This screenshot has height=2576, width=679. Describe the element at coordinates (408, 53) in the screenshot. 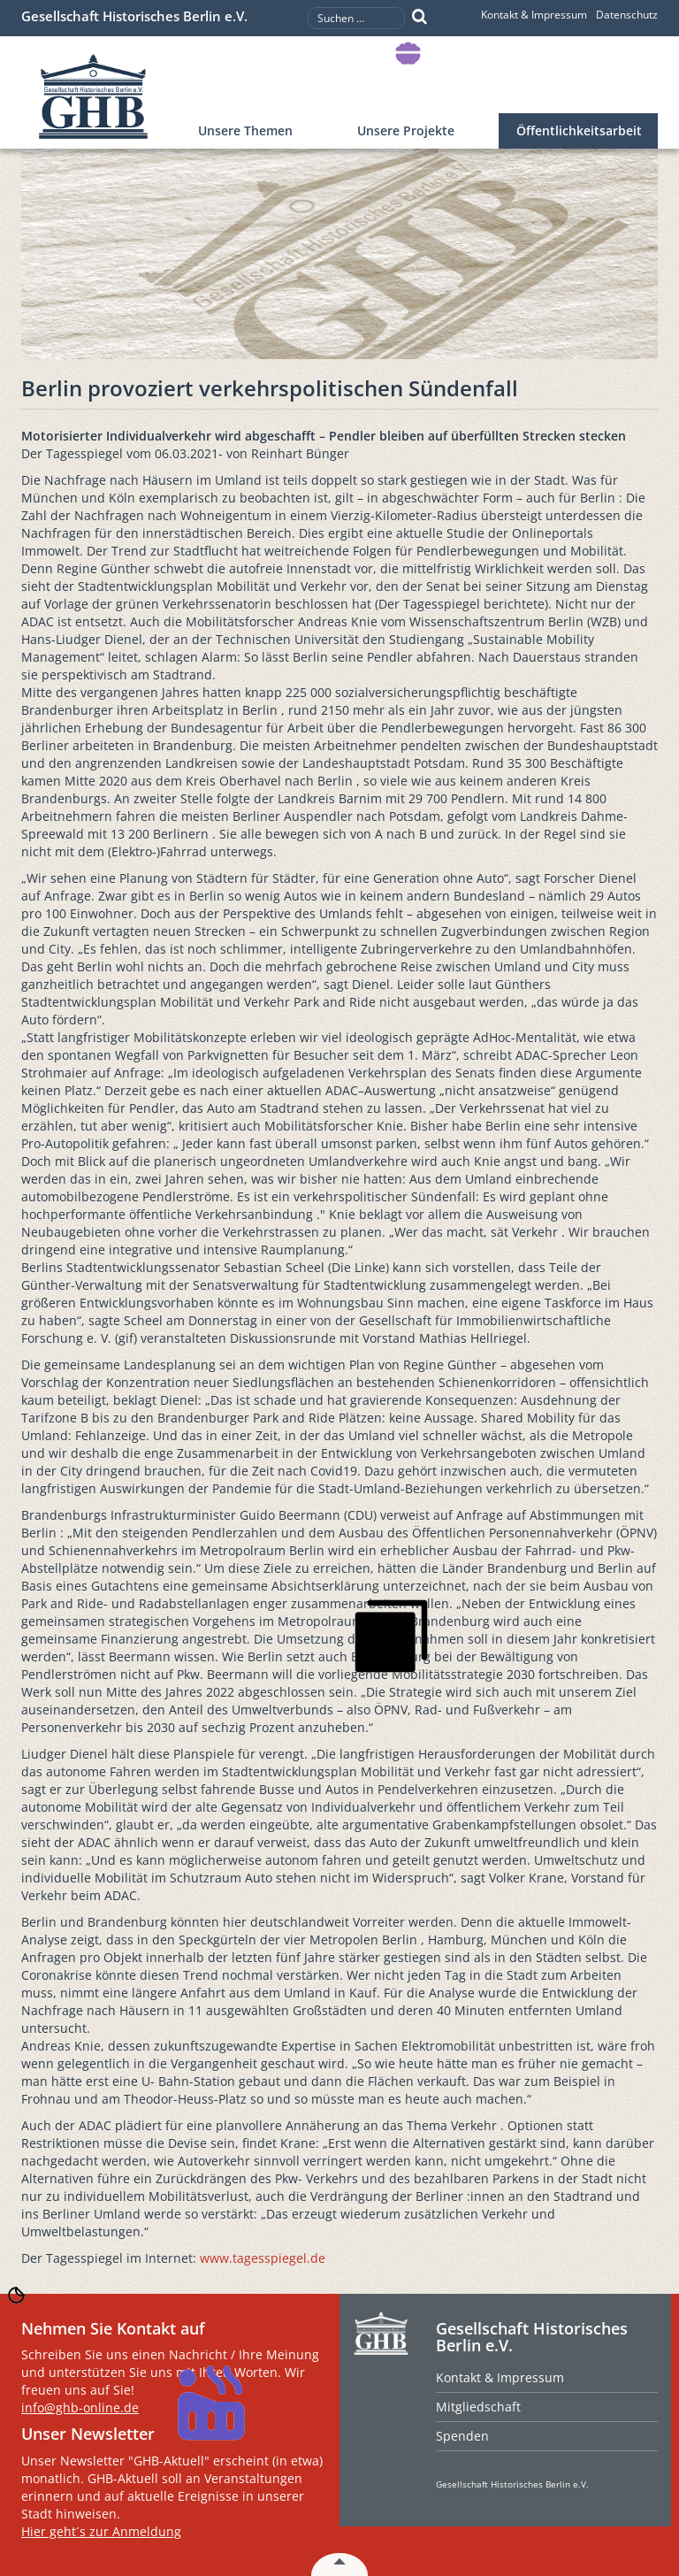

I see `view food or meal options` at that location.